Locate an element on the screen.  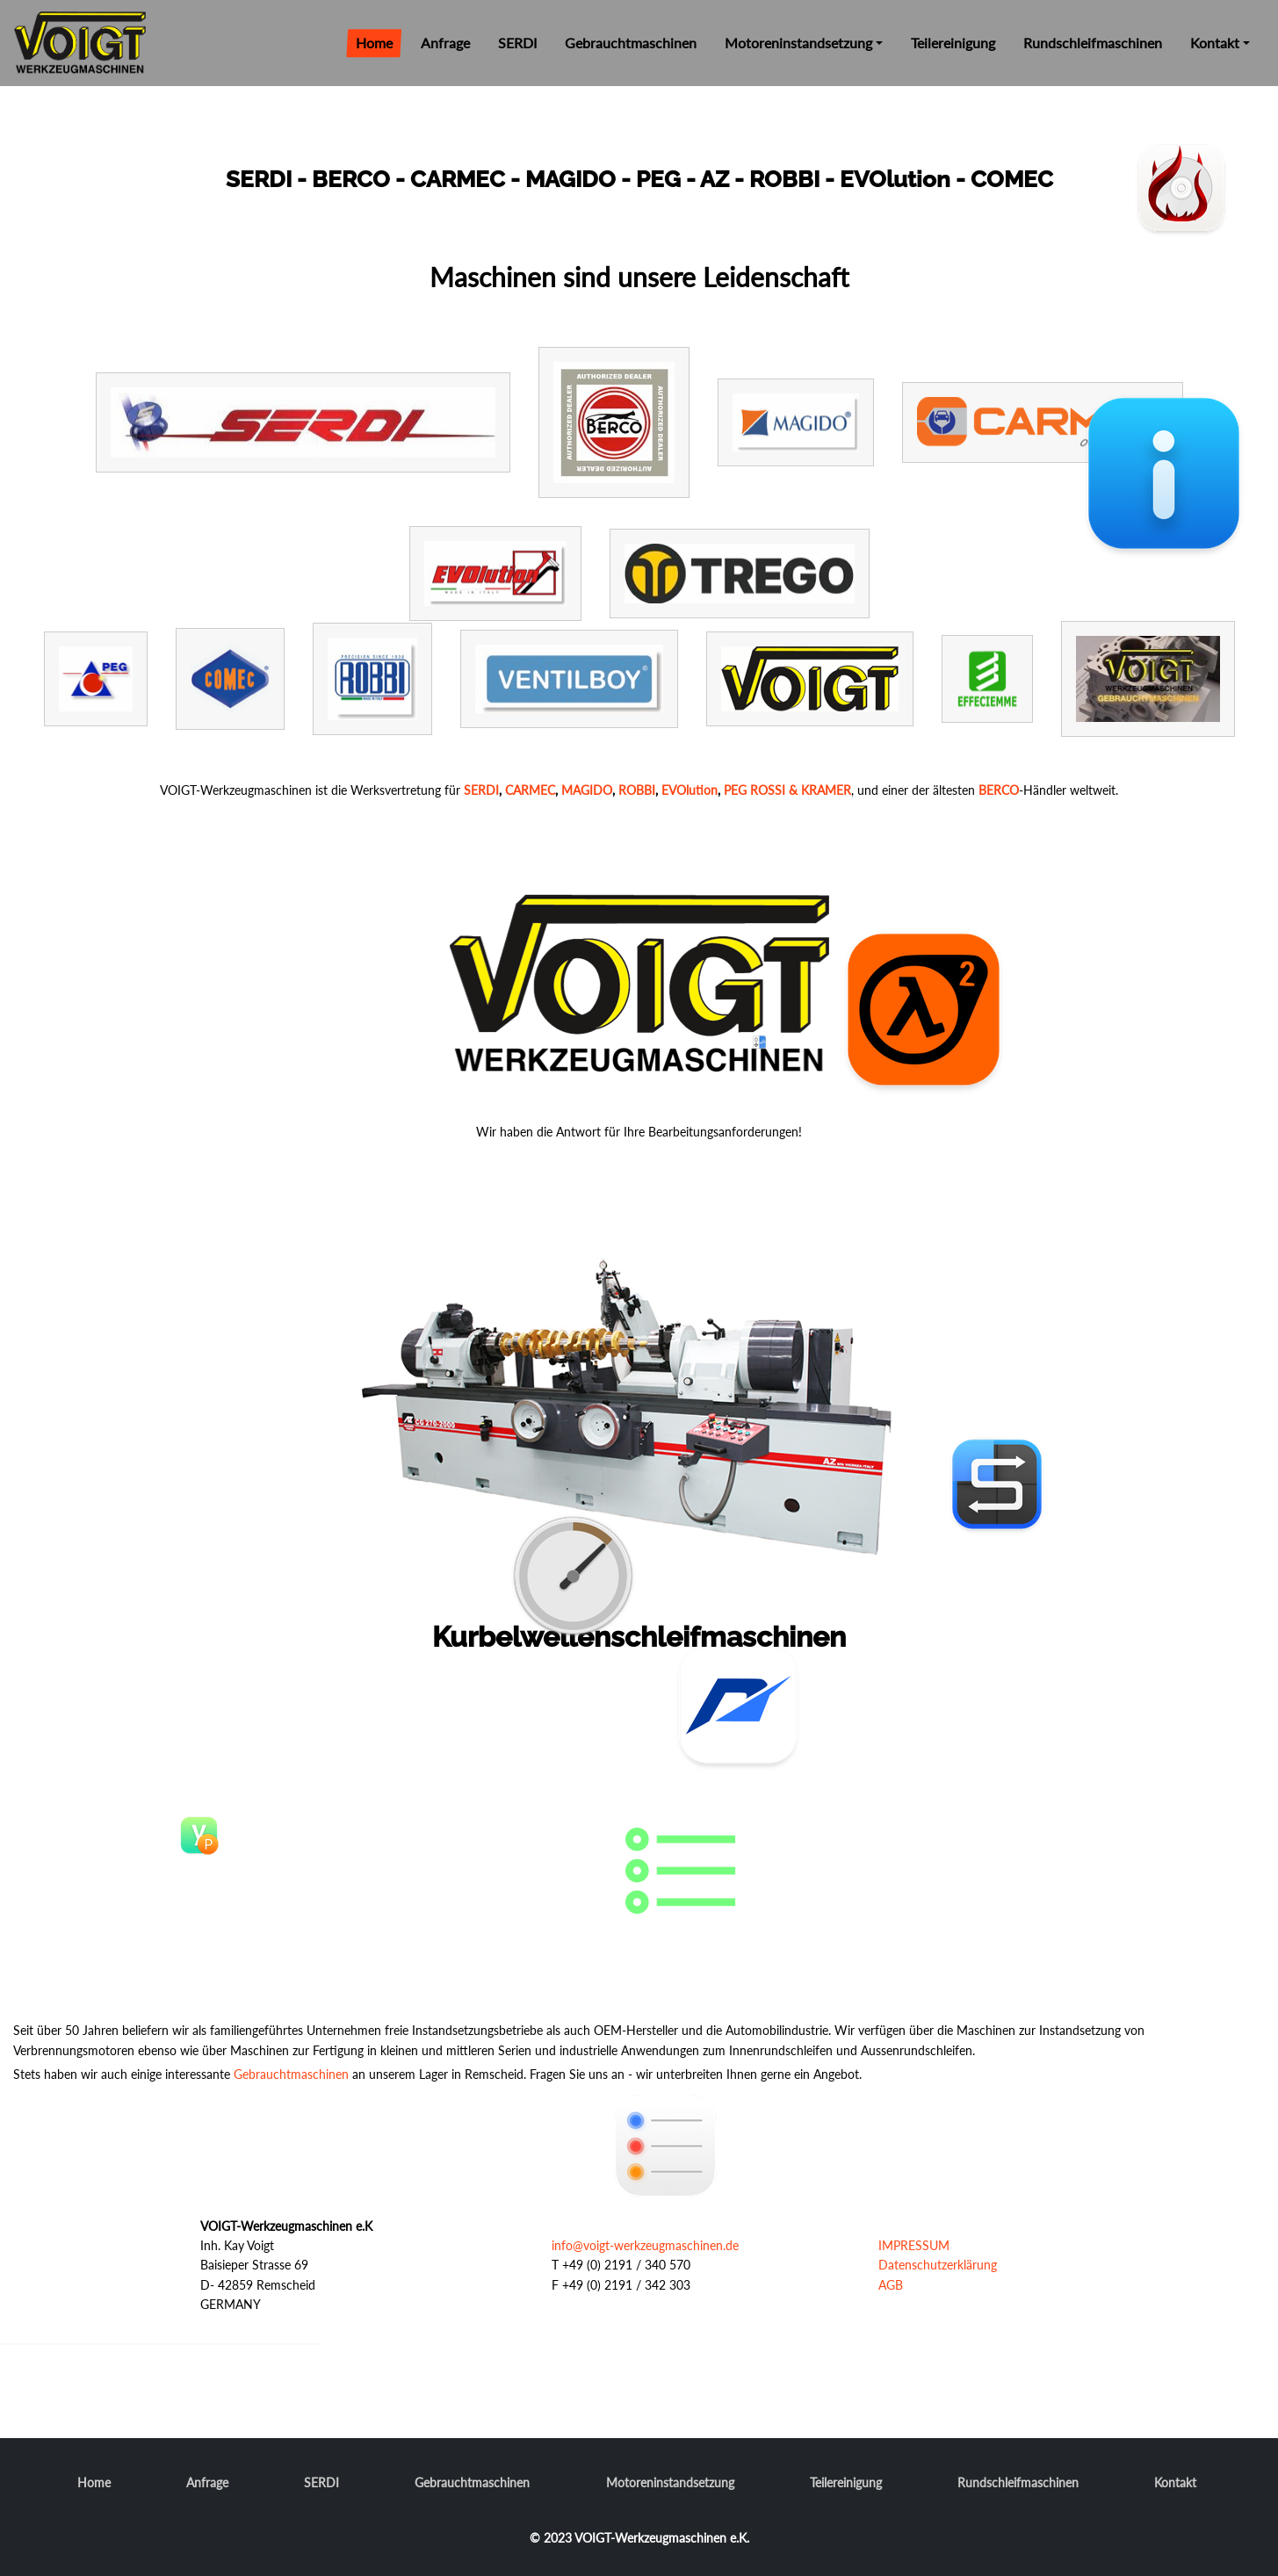
open the reminders app is located at coordinates (665, 2146).